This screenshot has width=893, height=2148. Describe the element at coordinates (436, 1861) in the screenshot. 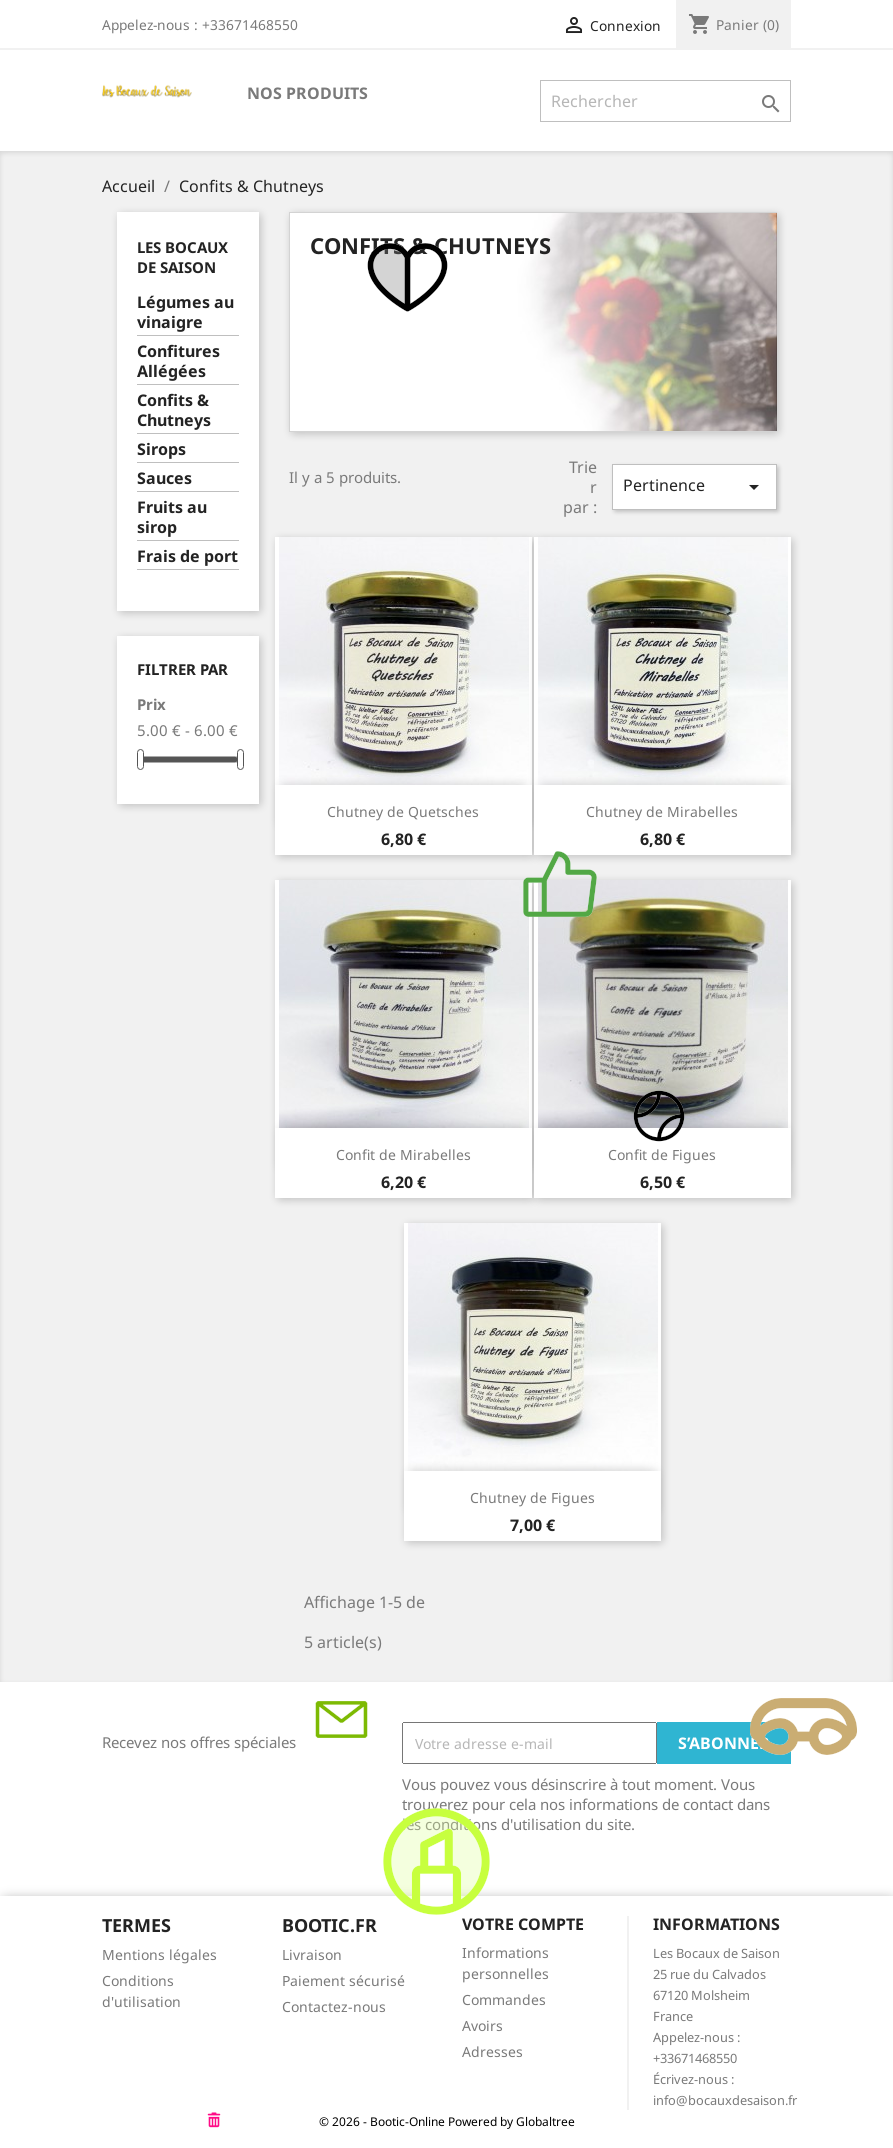

I see `activate highlighter tool for text markup` at that location.